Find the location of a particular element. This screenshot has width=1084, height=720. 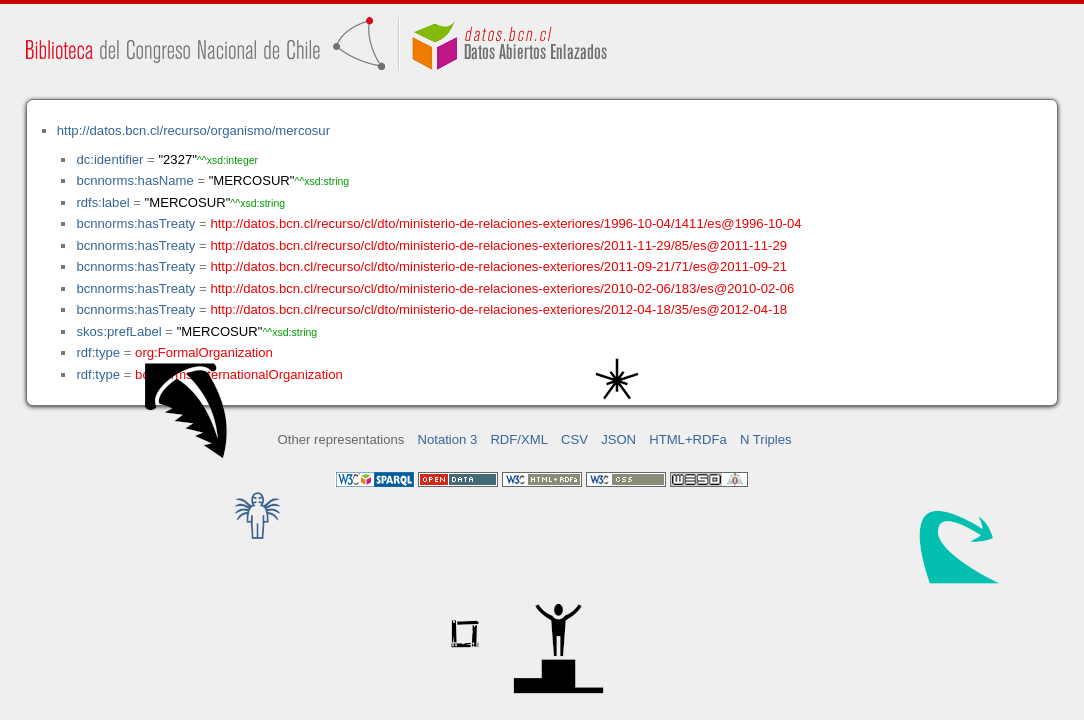

activate laser or beam attack is located at coordinates (617, 379).